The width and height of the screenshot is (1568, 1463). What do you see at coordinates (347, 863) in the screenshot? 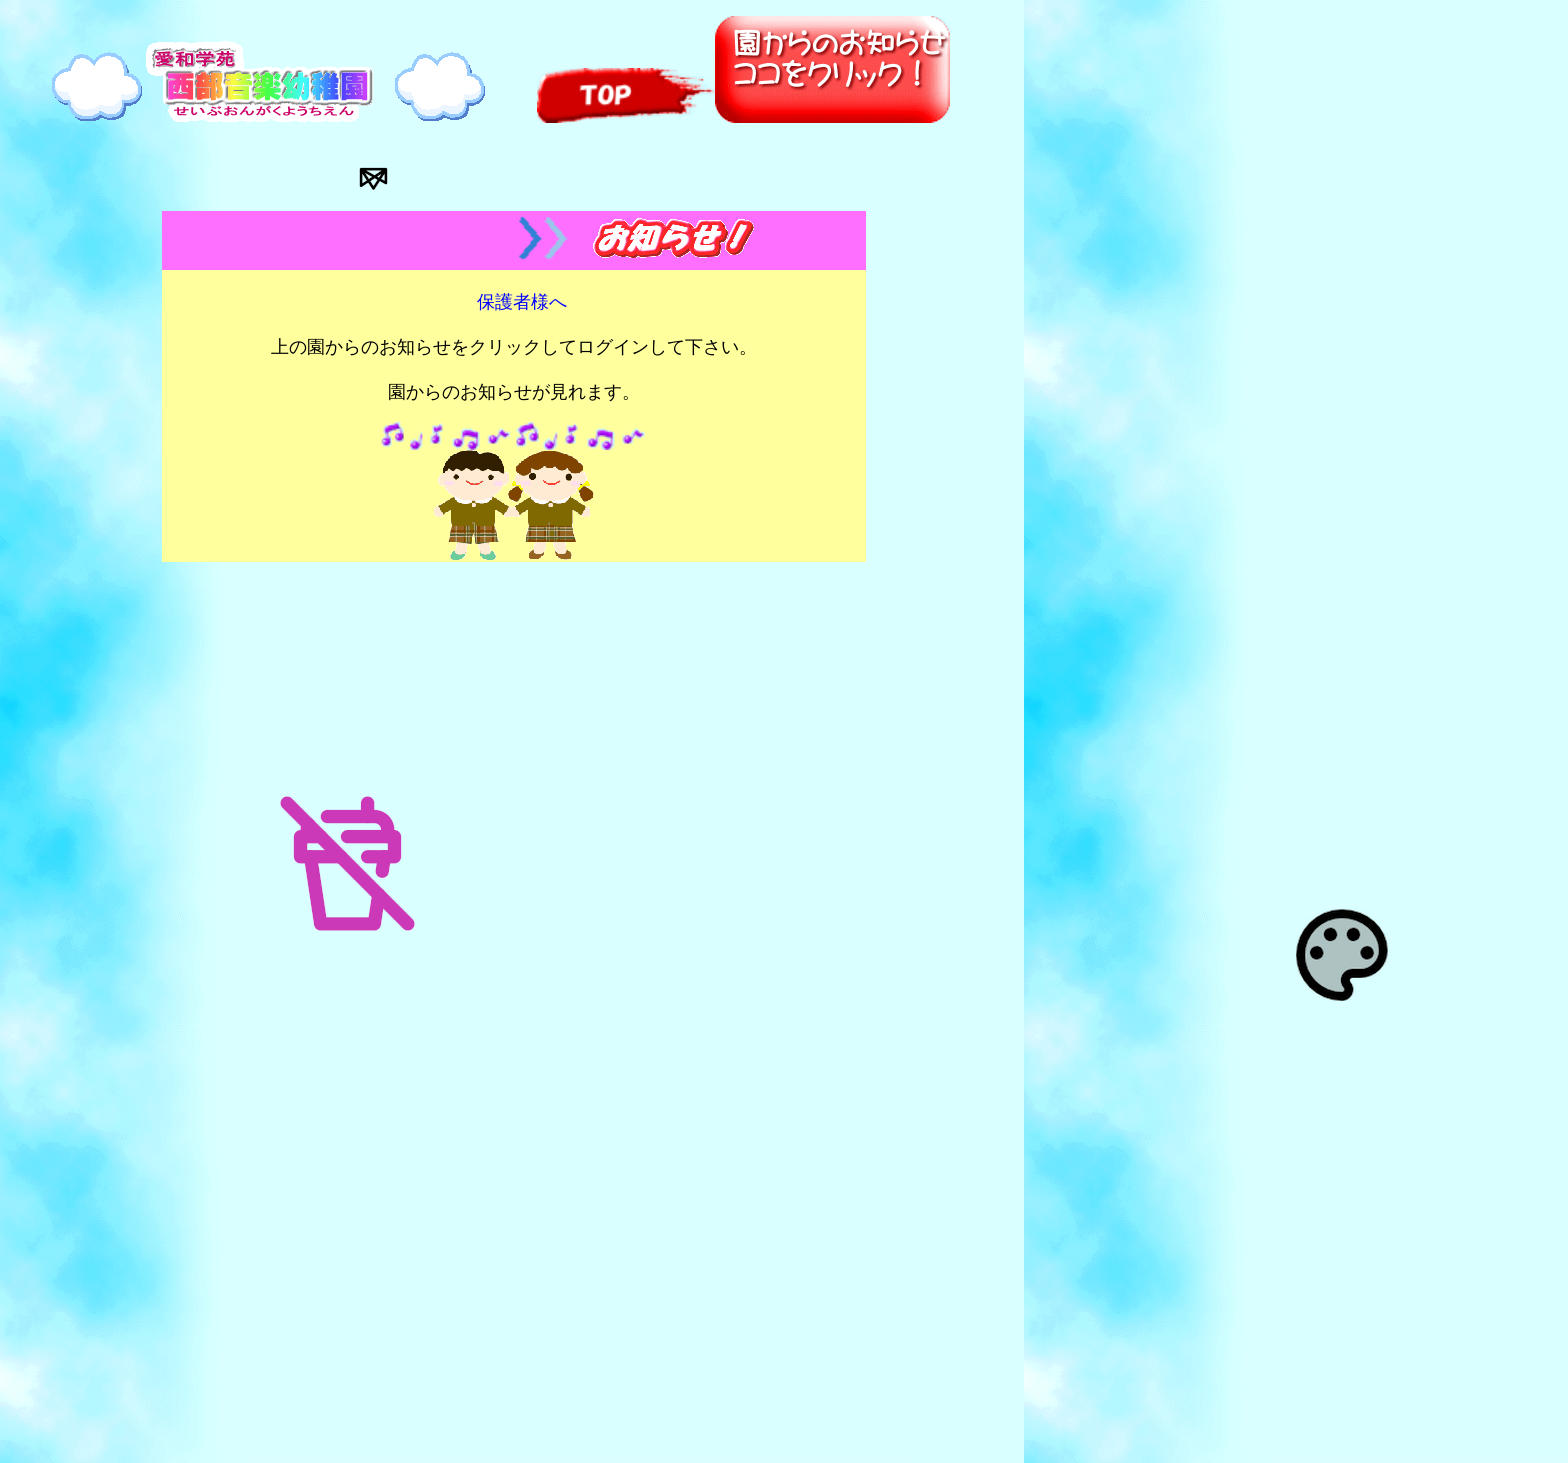
I see `no beverages allowed` at bounding box center [347, 863].